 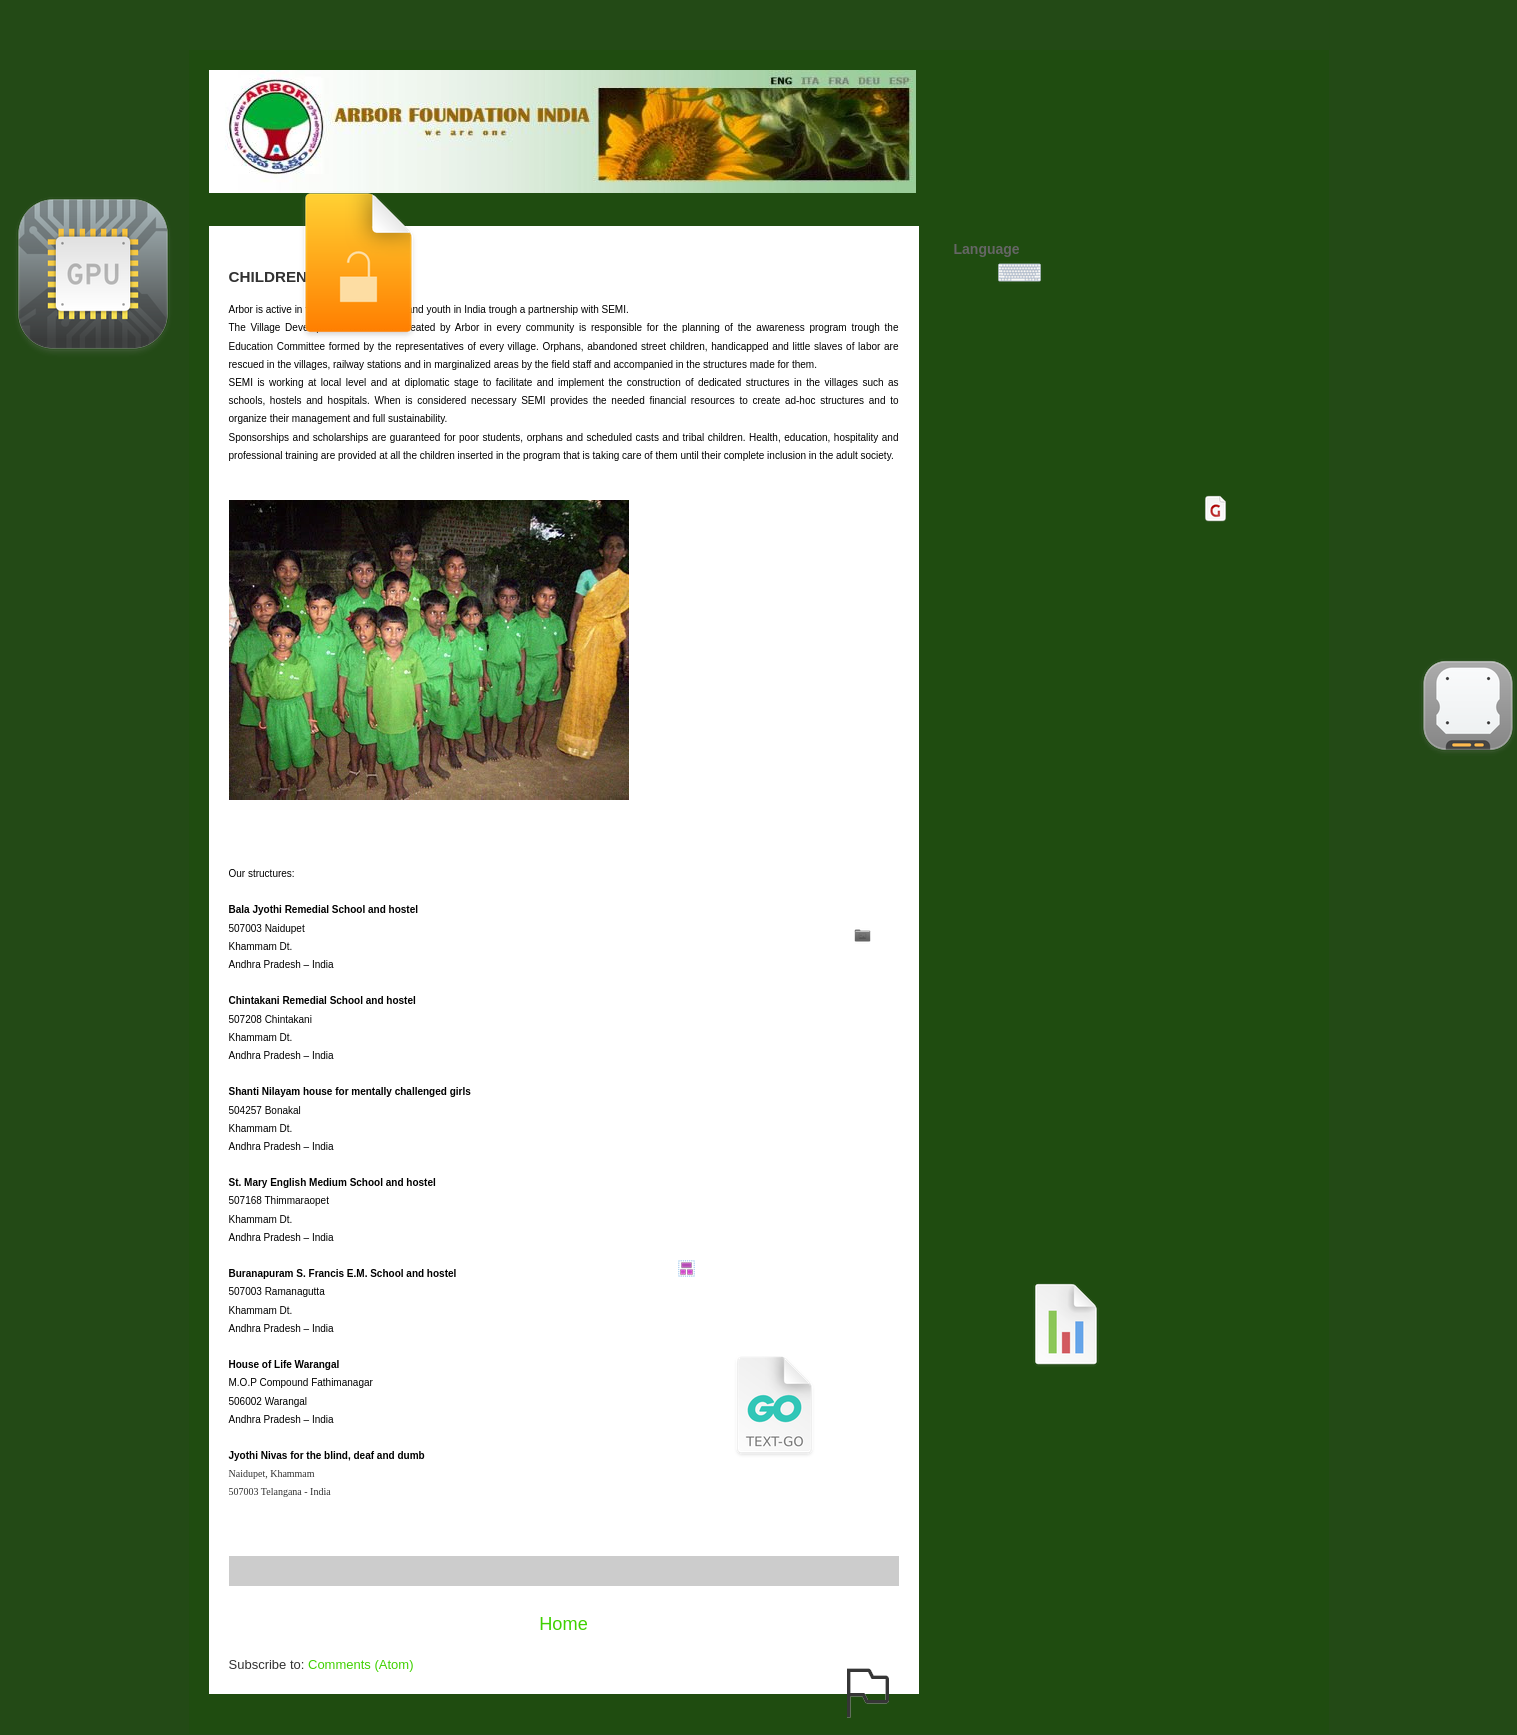 What do you see at coordinates (1215, 508) in the screenshot?
I see `a g-code file for 3D printing or CNC machining` at bounding box center [1215, 508].